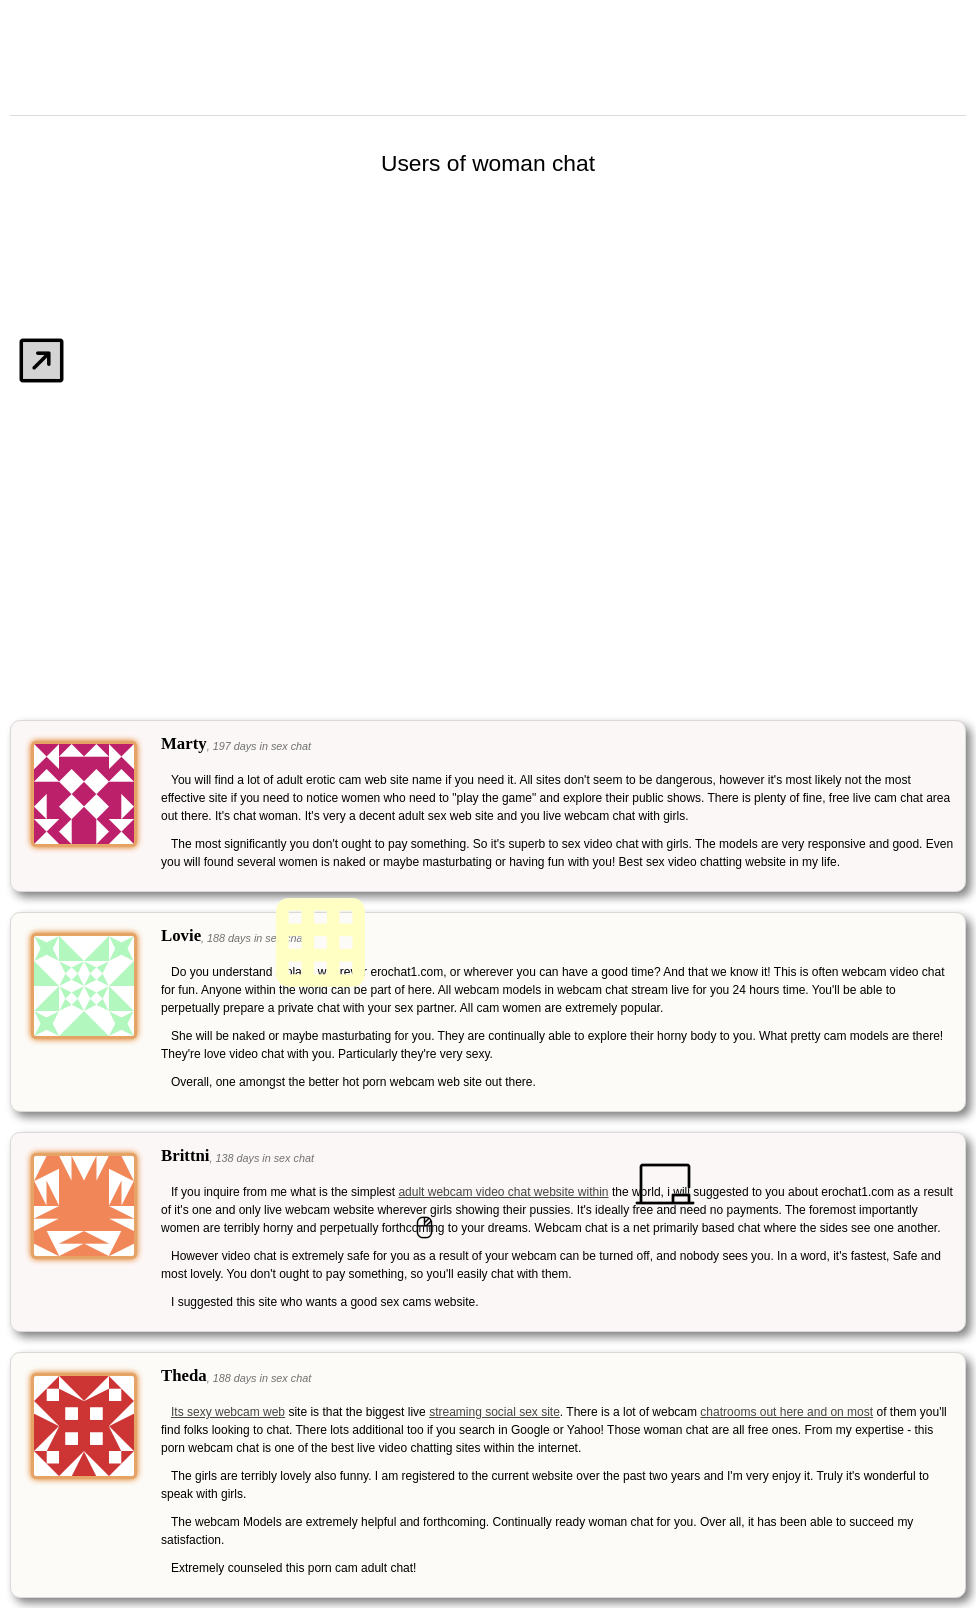 The width and height of the screenshot is (976, 1608). What do you see at coordinates (320, 942) in the screenshot?
I see `view data in grid or table format` at bounding box center [320, 942].